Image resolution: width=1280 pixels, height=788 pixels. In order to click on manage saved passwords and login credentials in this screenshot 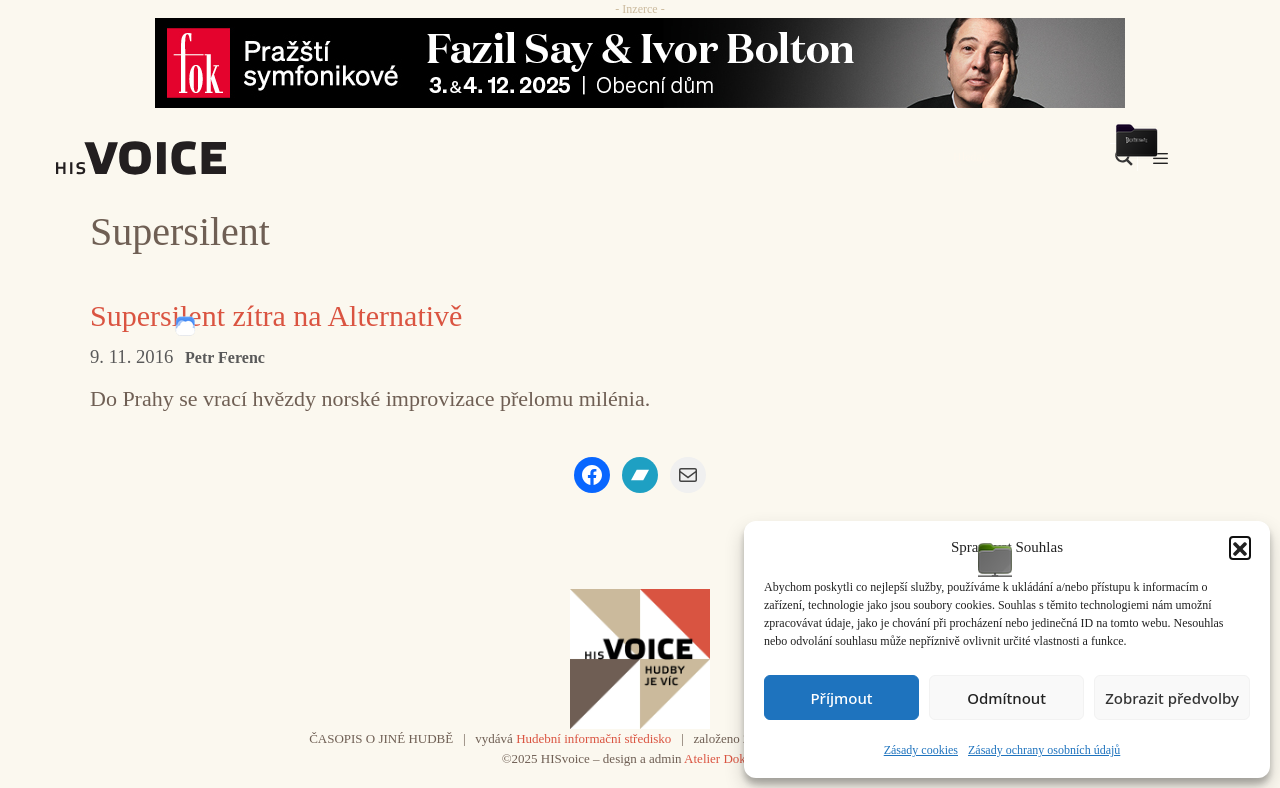, I will do `click(224, 342)`.